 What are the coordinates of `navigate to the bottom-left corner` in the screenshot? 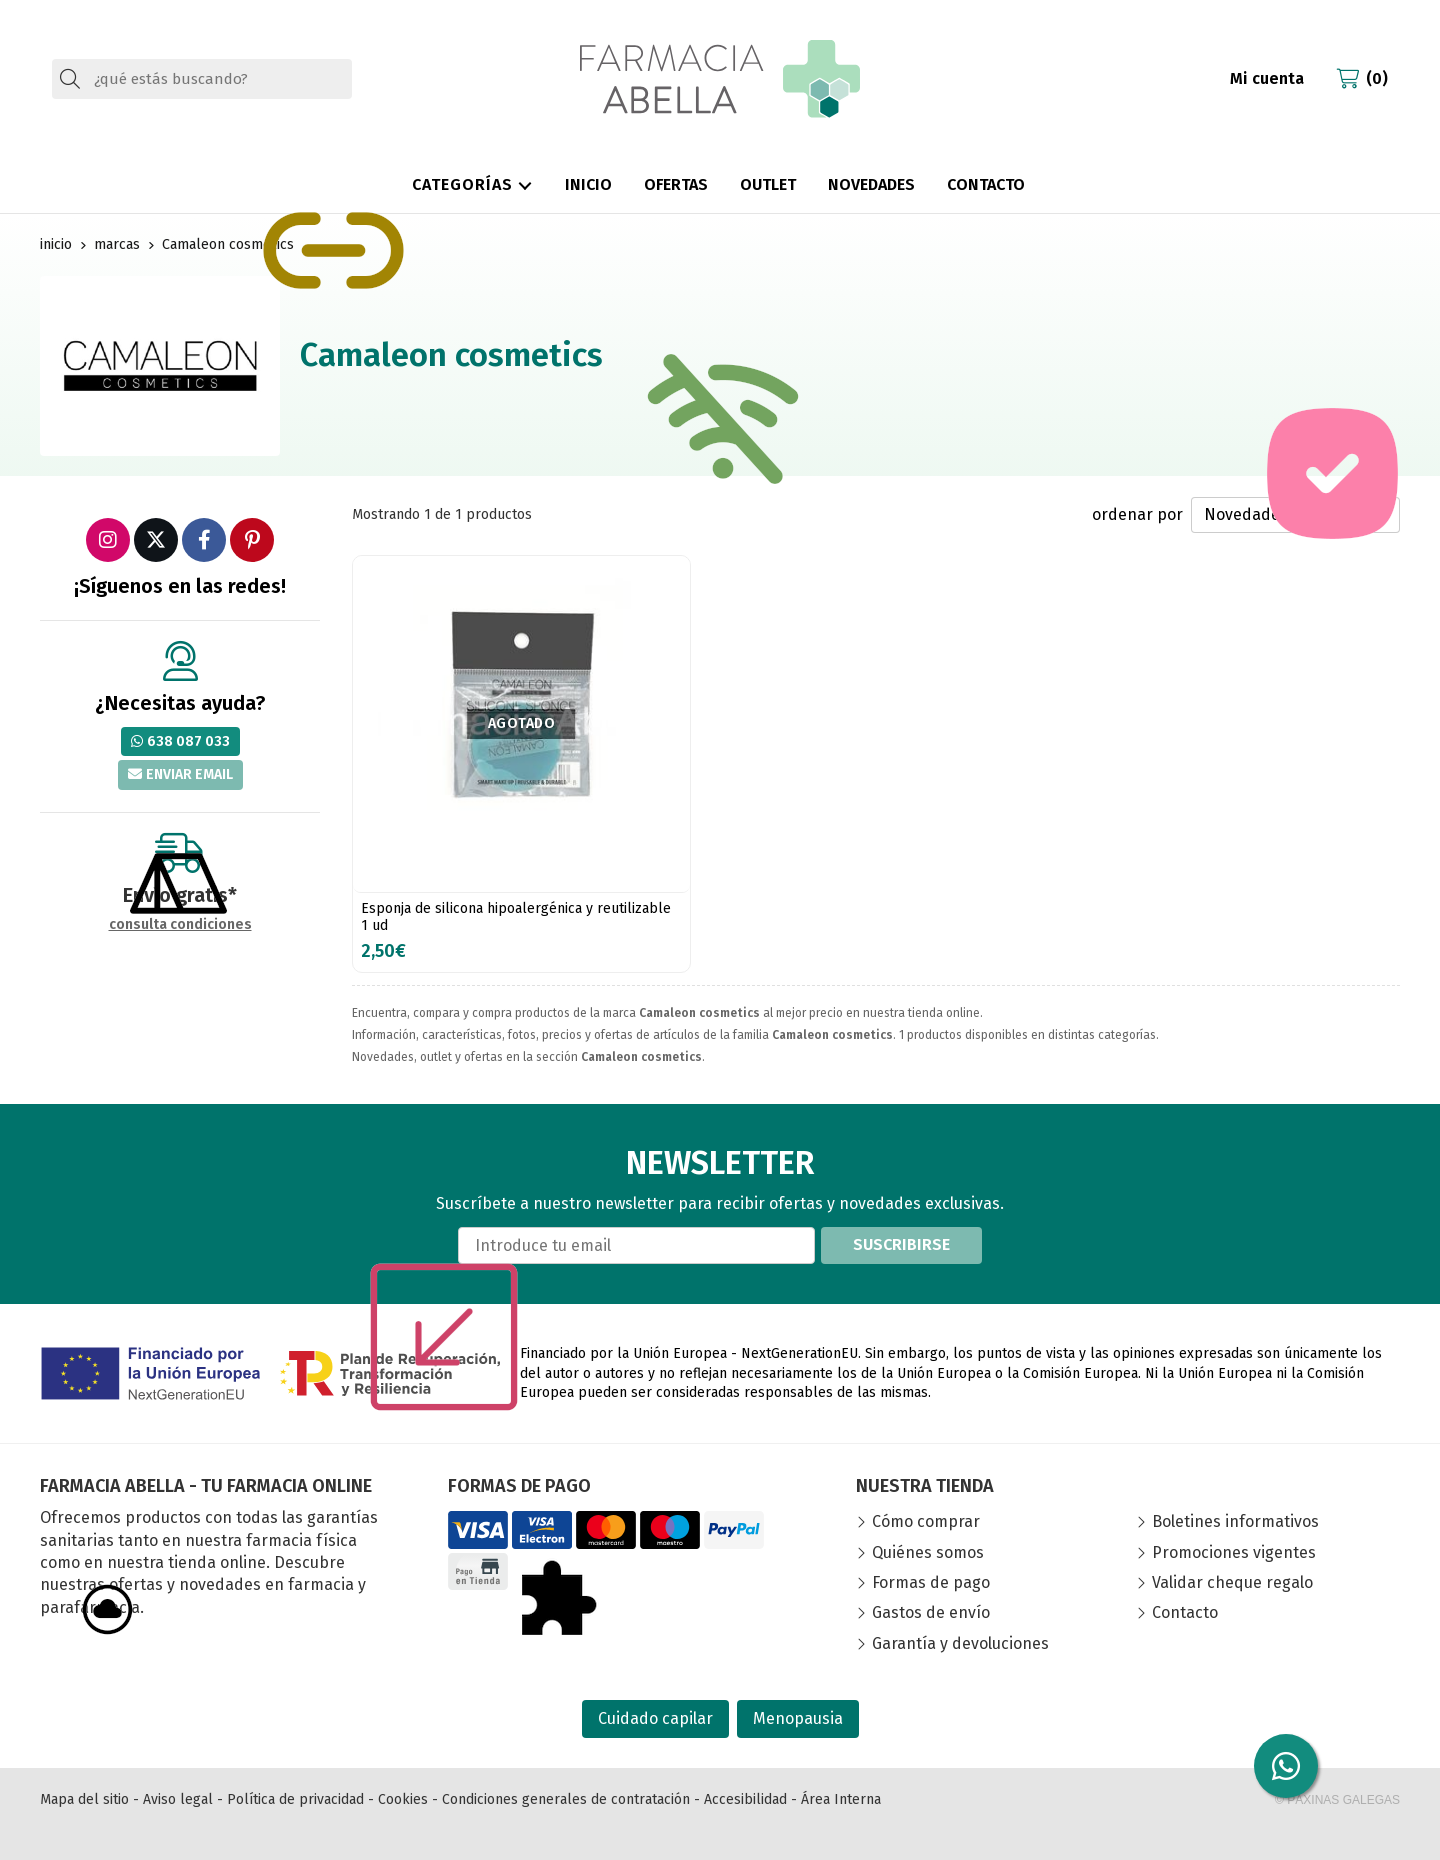 It's located at (444, 1337).